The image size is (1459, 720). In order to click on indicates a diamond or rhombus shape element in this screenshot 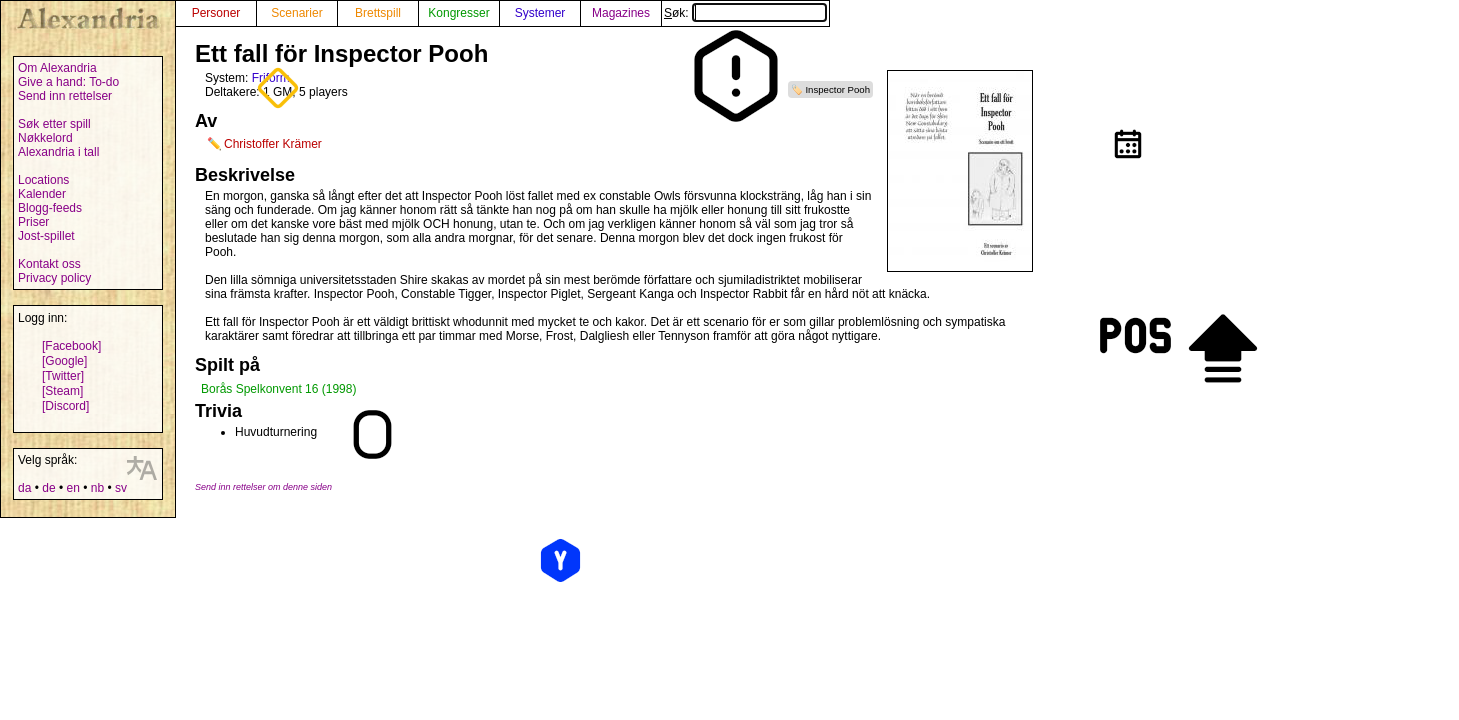, I will do `click(278, 88)`.